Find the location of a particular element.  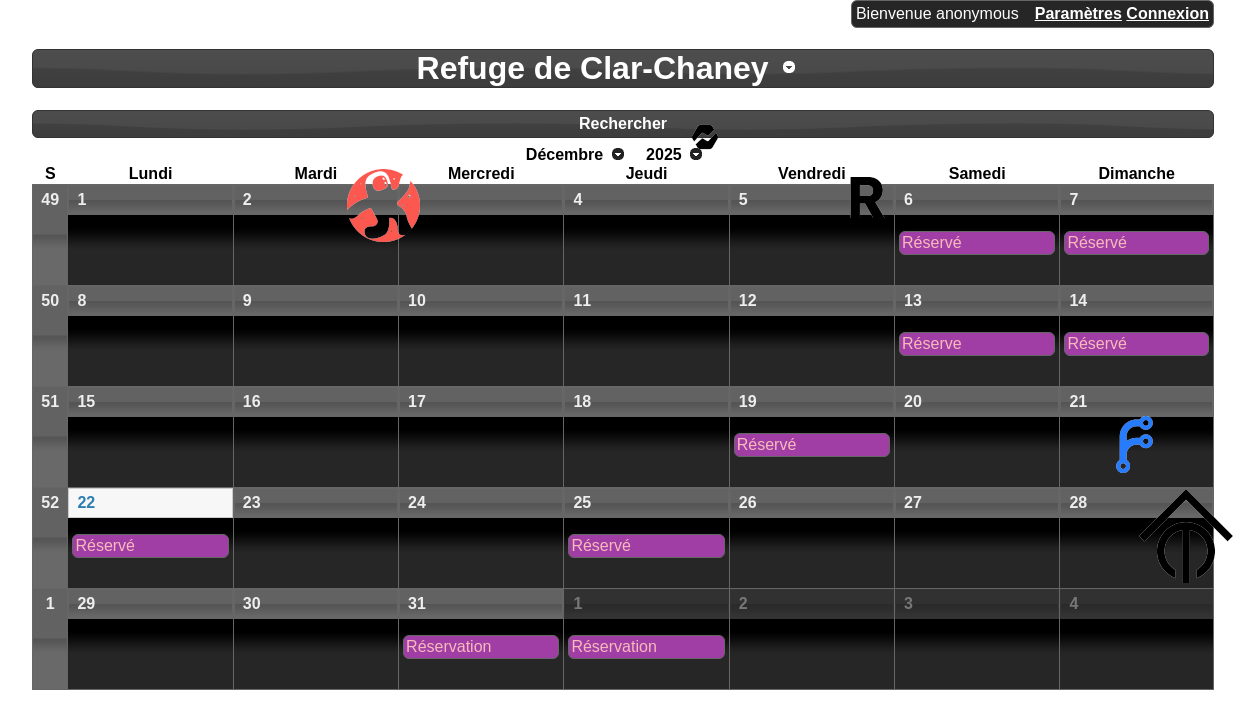

open forgejo git repository is located at coordinates (1134, 444).